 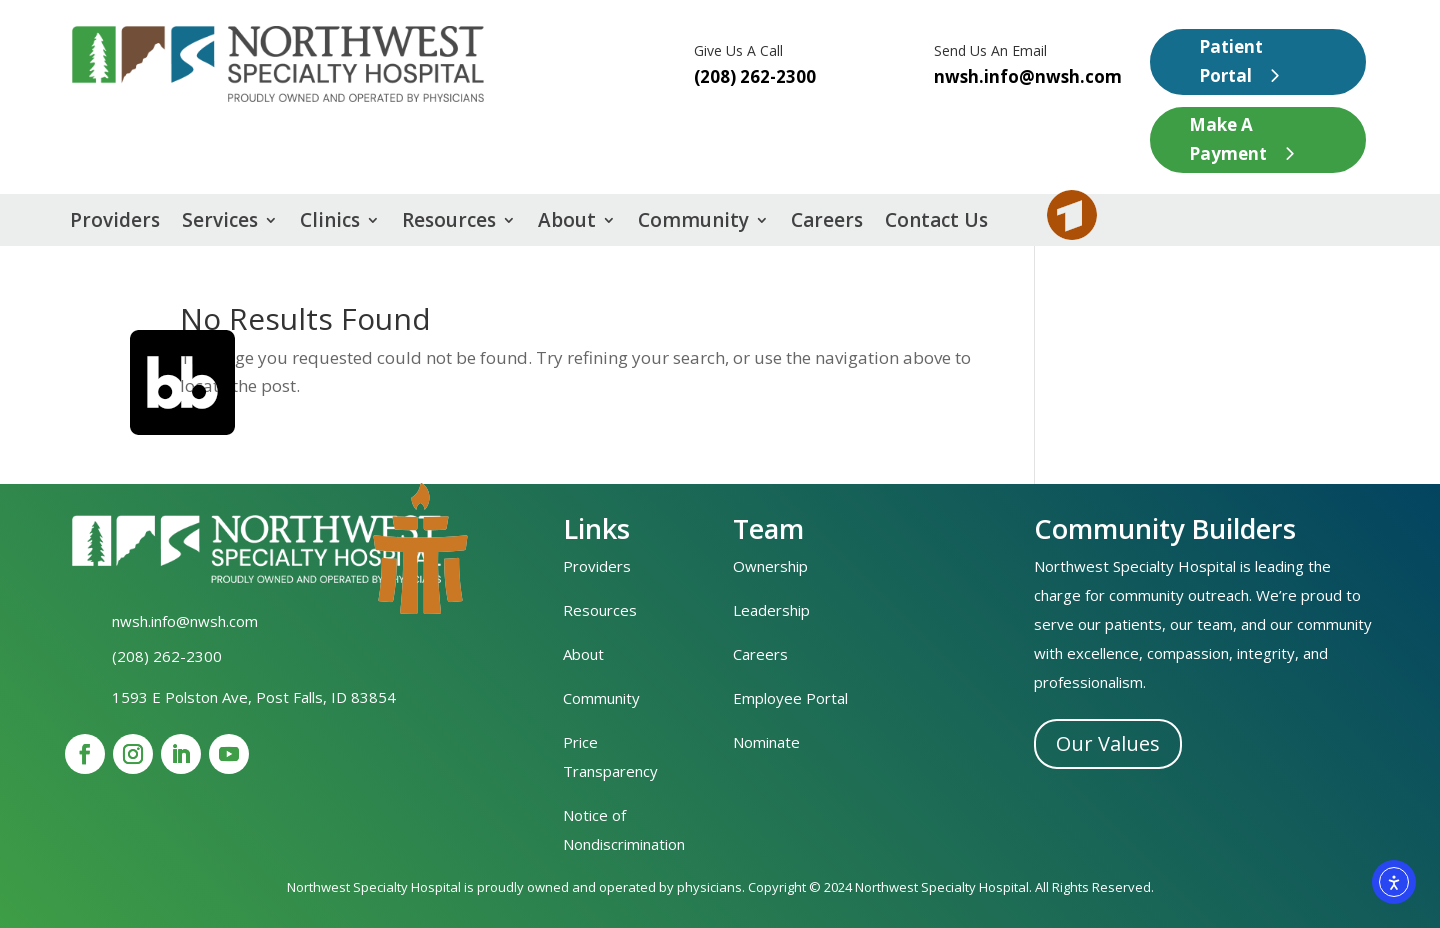 What do you see at coordinates (1072, 215) in the screenshot?
I see `das erste german television network logo` at bounding box center [1072, 215].